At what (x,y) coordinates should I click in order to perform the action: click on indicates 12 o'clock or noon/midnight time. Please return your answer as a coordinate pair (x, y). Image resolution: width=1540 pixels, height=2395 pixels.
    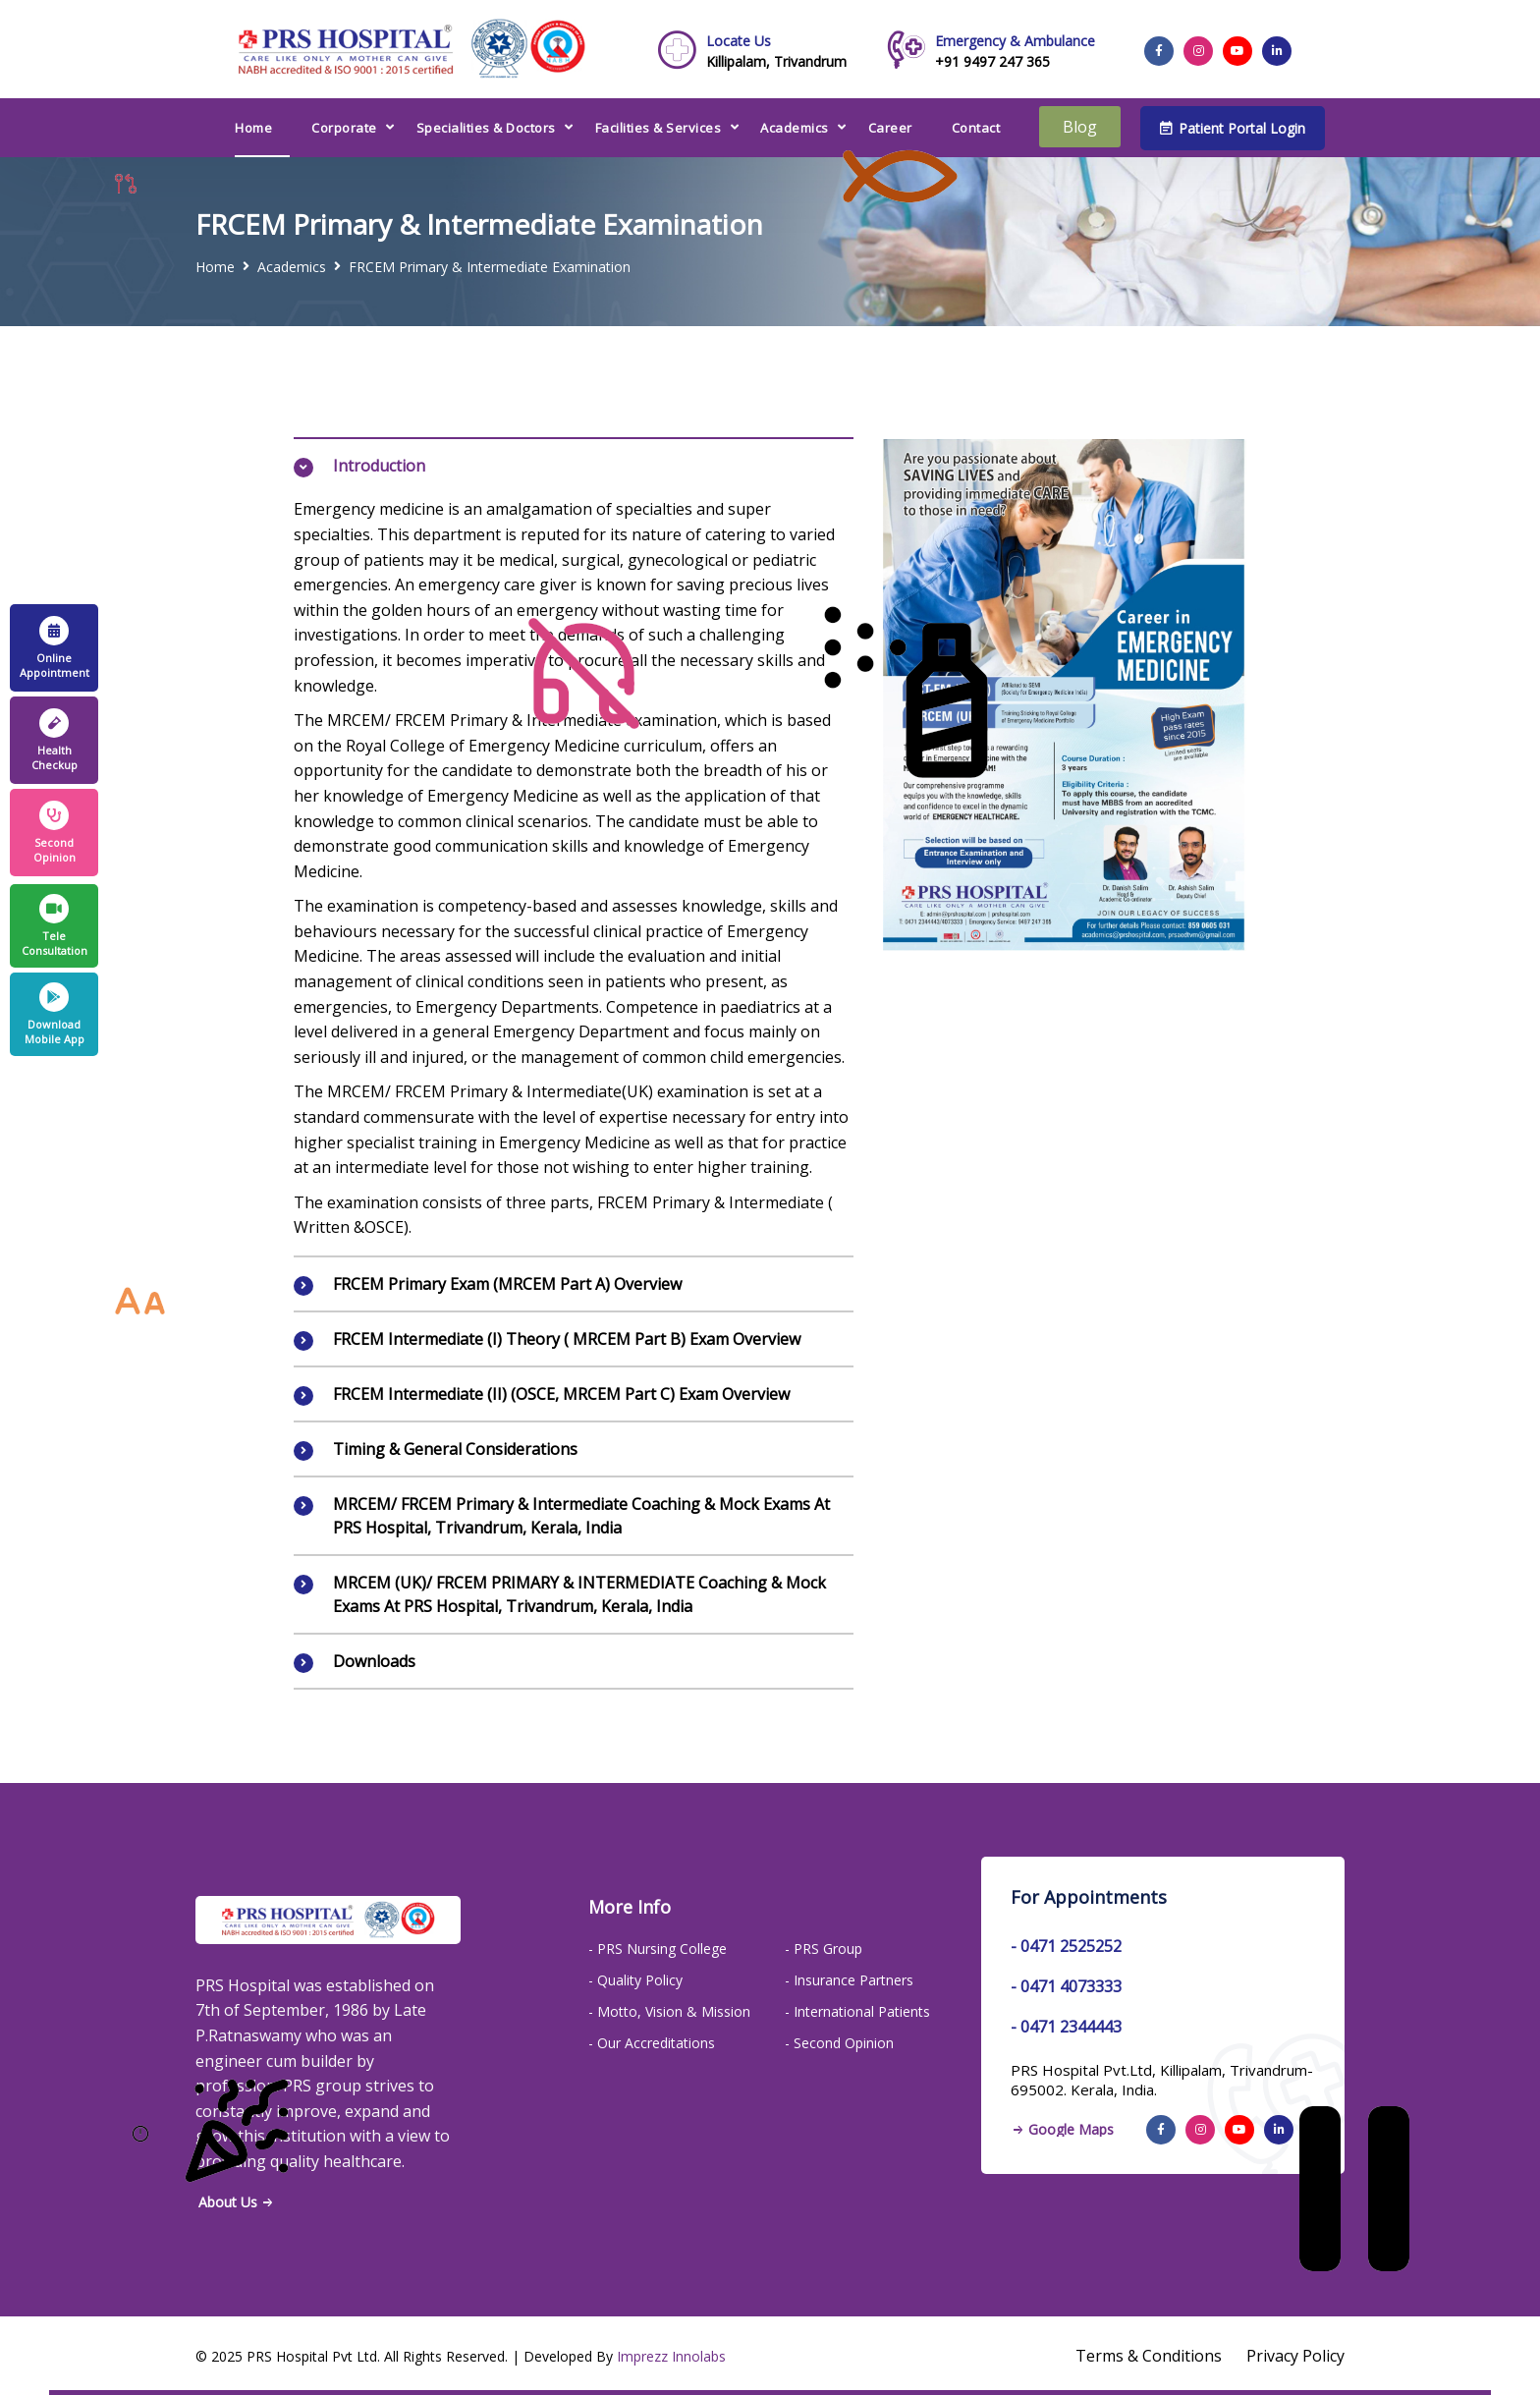
    Looking at the image, I should click on (140, 2134).